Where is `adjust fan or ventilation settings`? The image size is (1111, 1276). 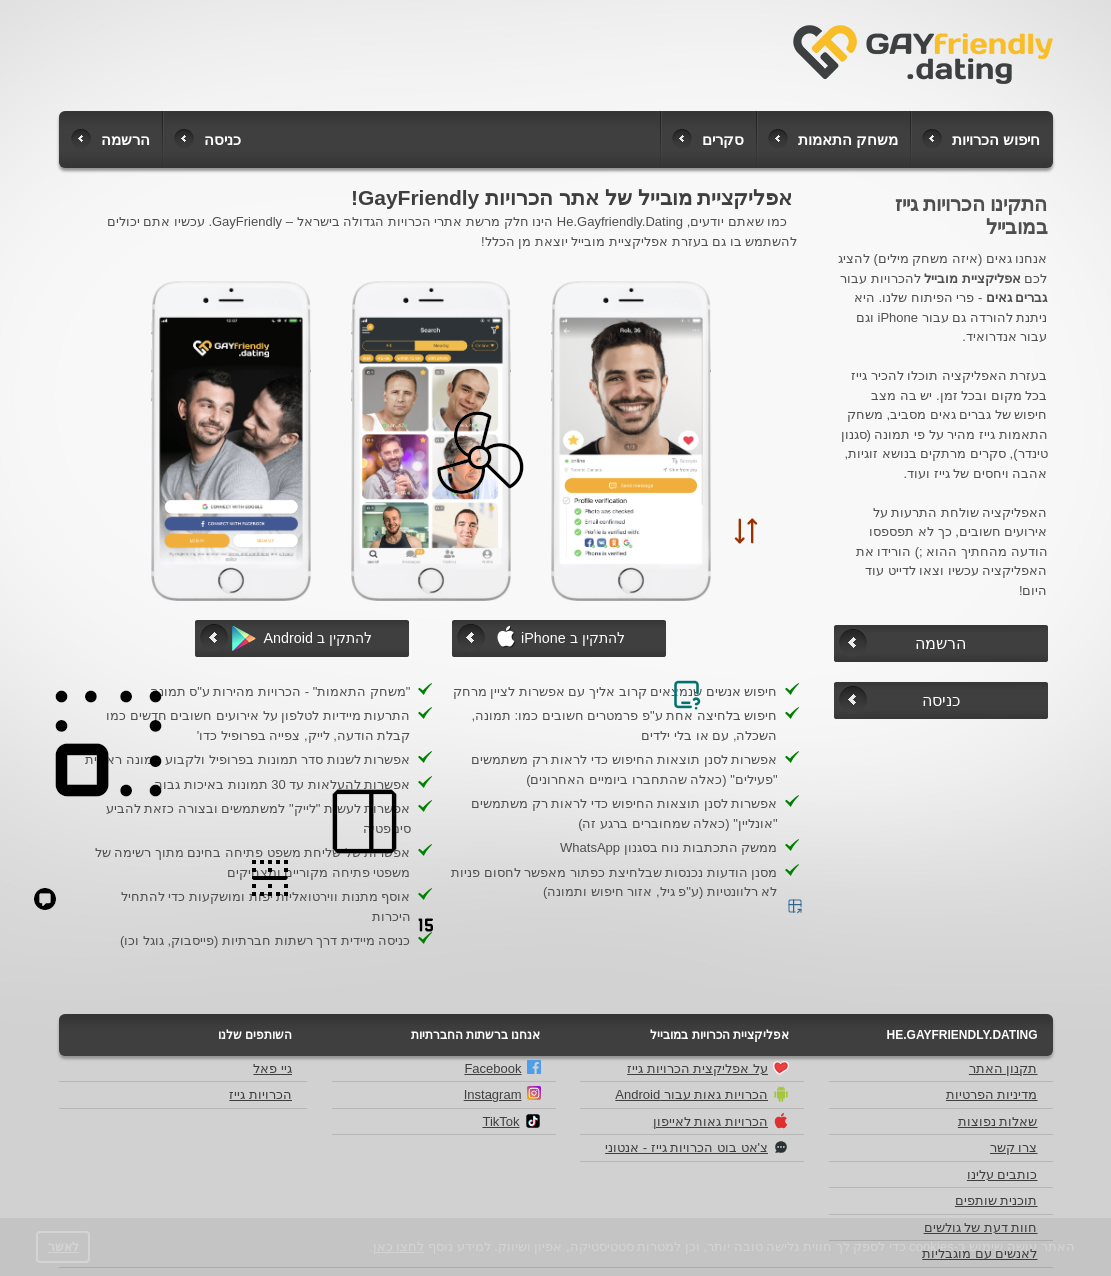
adjust fan or ventilation settings is located at coordinates (479, 457).